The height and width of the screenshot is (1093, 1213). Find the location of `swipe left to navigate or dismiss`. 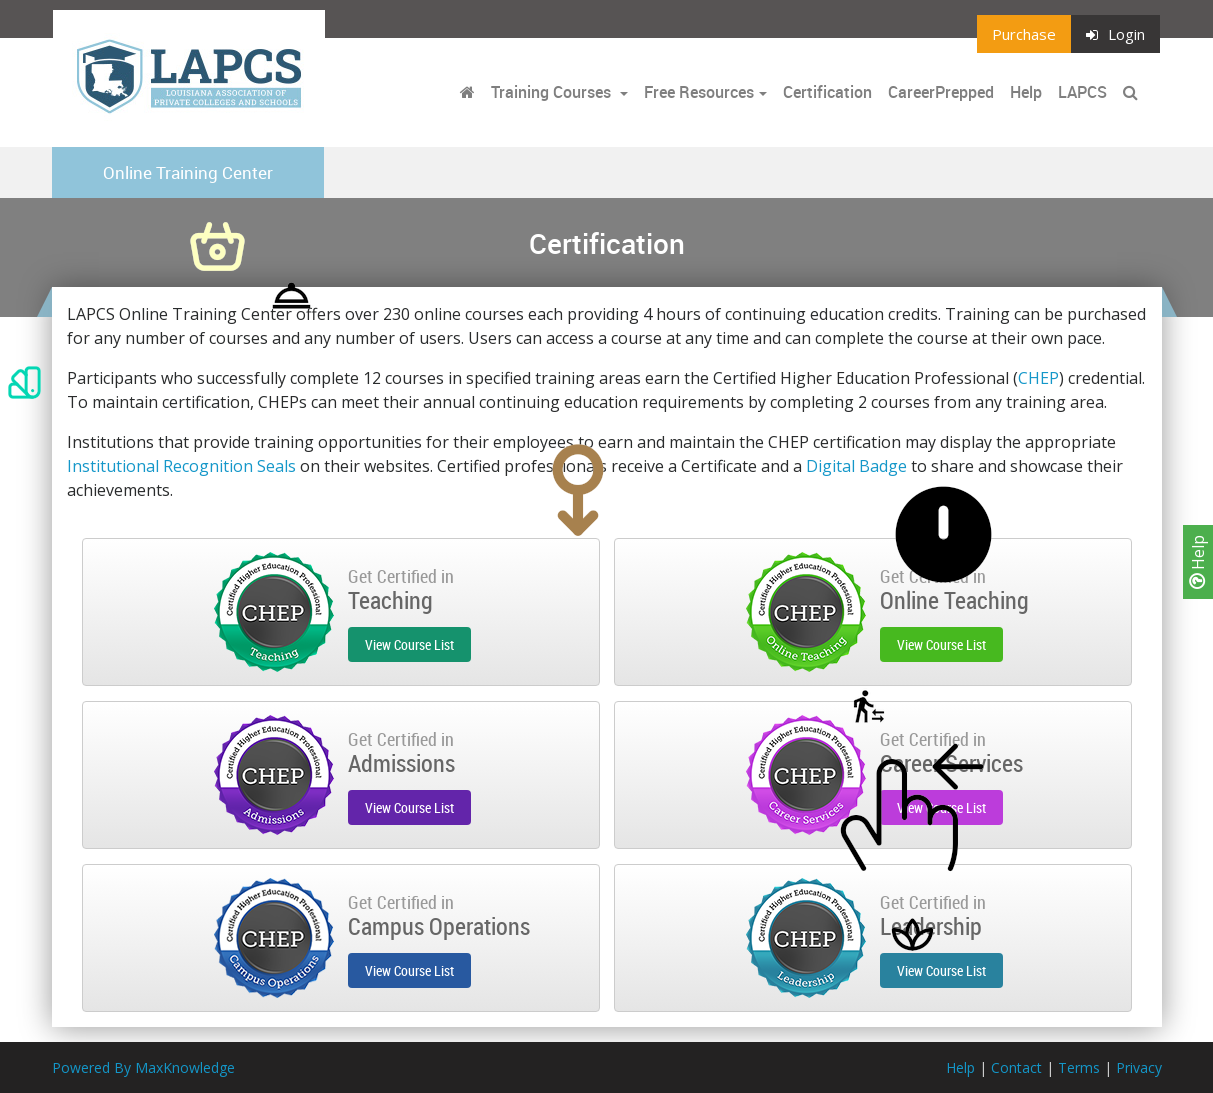

swipe left to navigate or dismiss is located at coordinates (904, 812).